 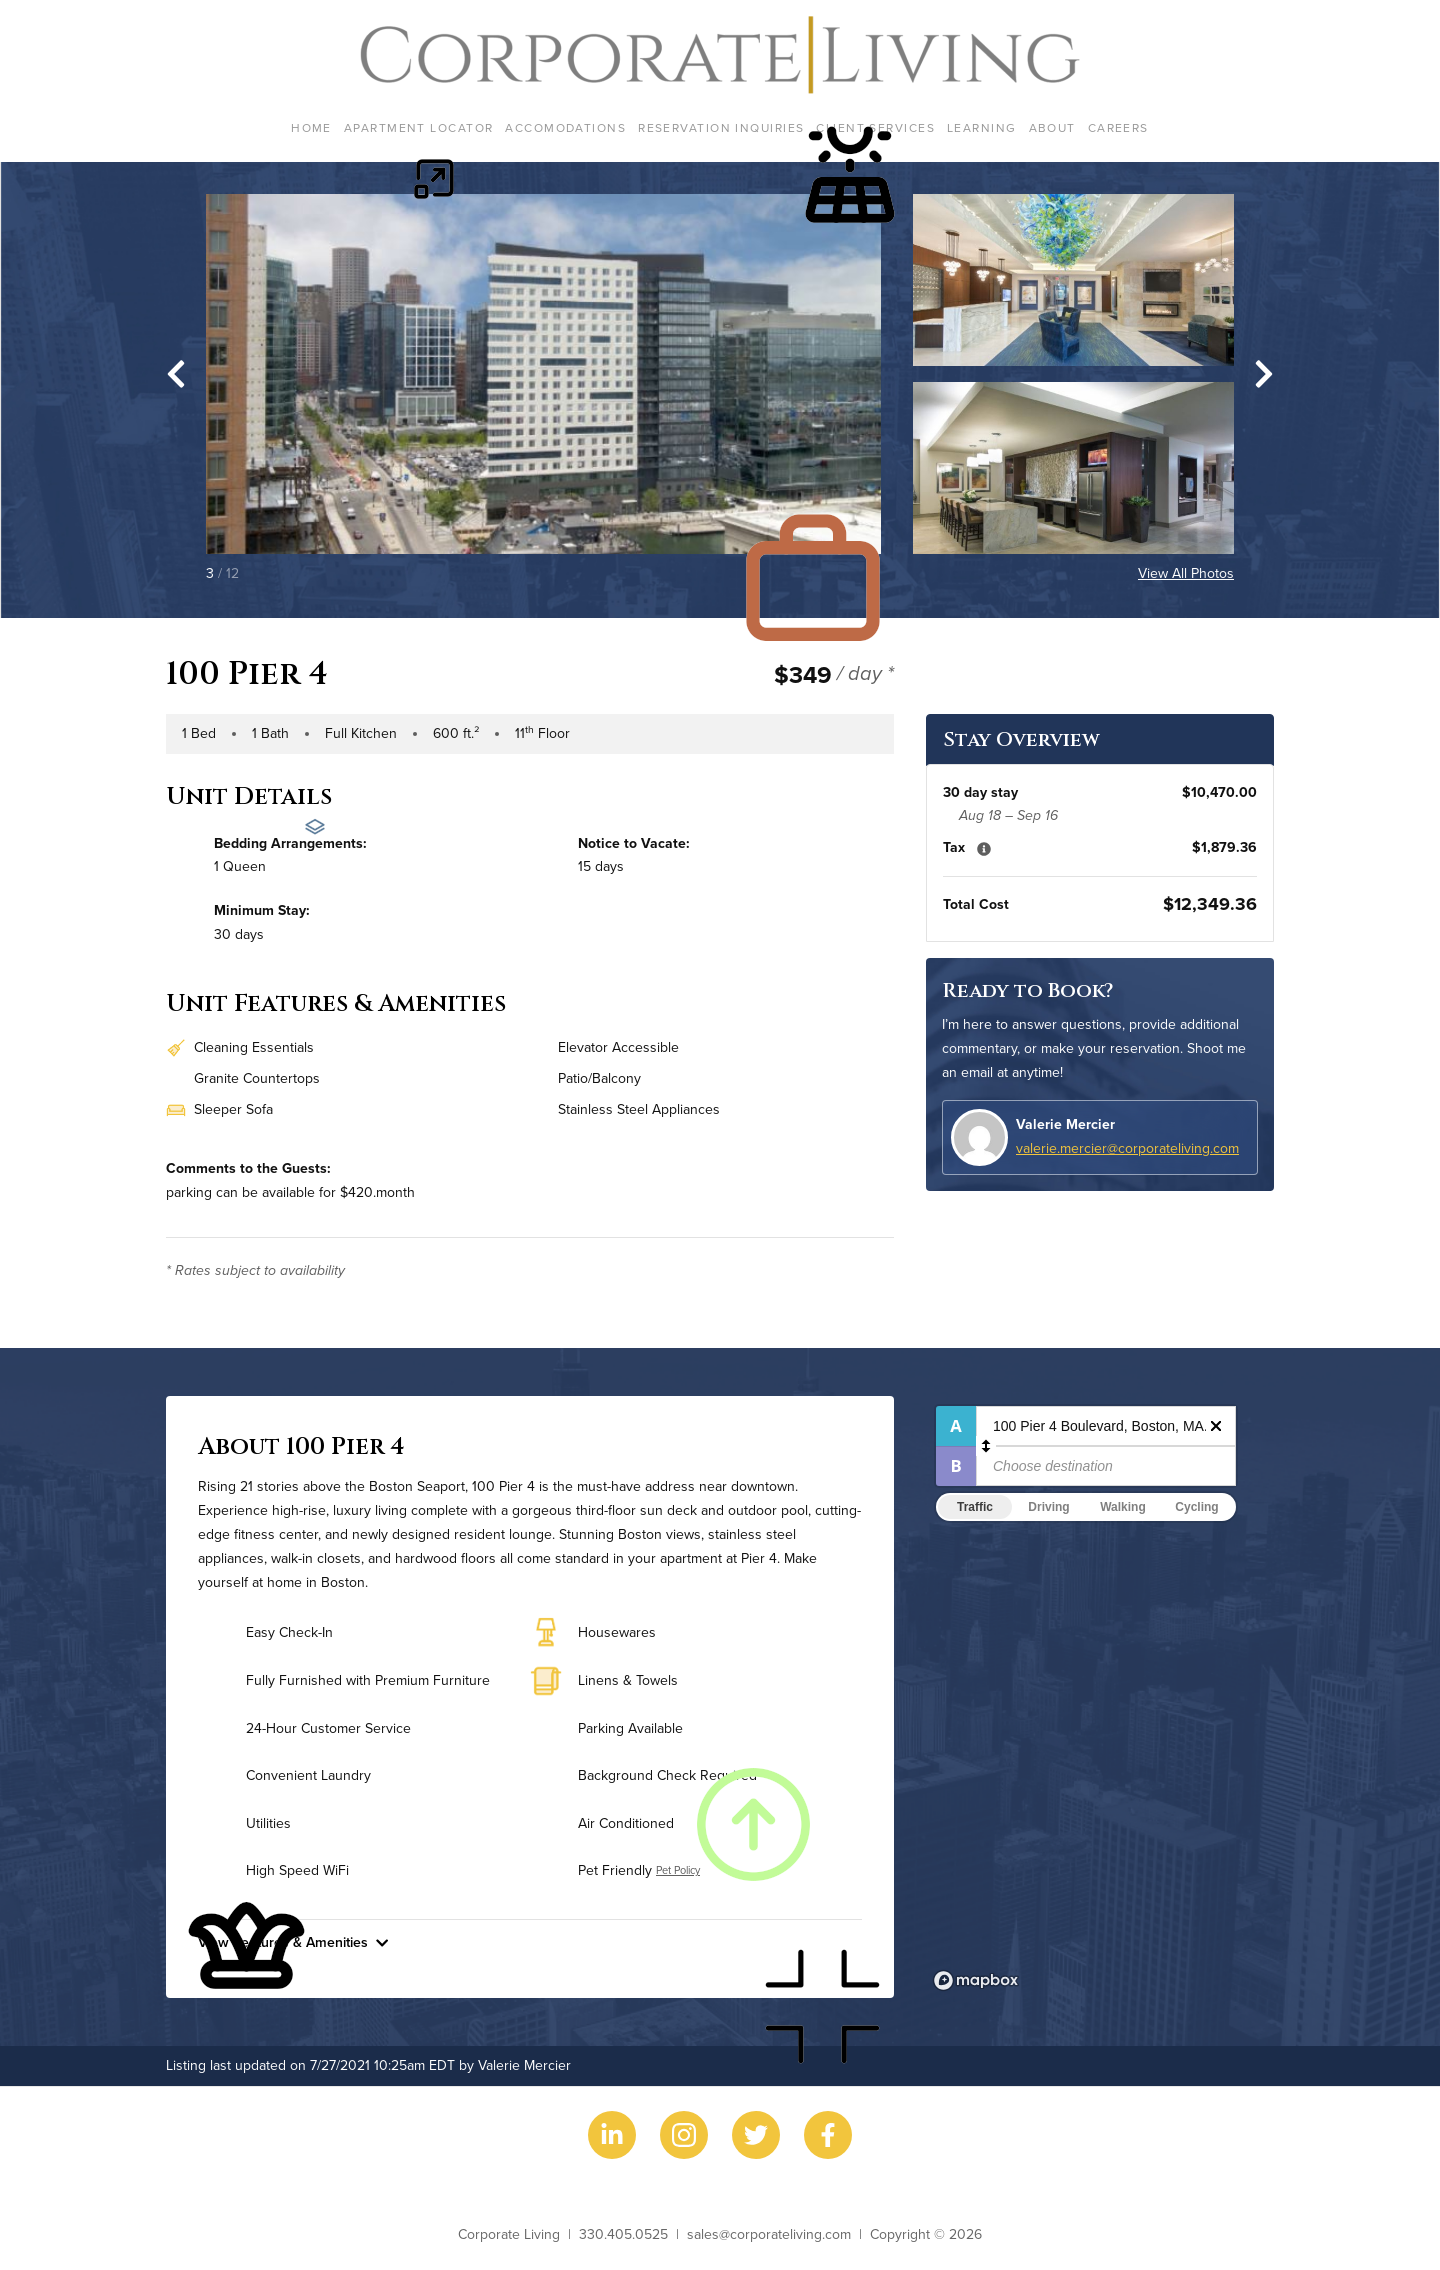 I want to click on exit fullscreen mode, so click(x=822, y=2006).